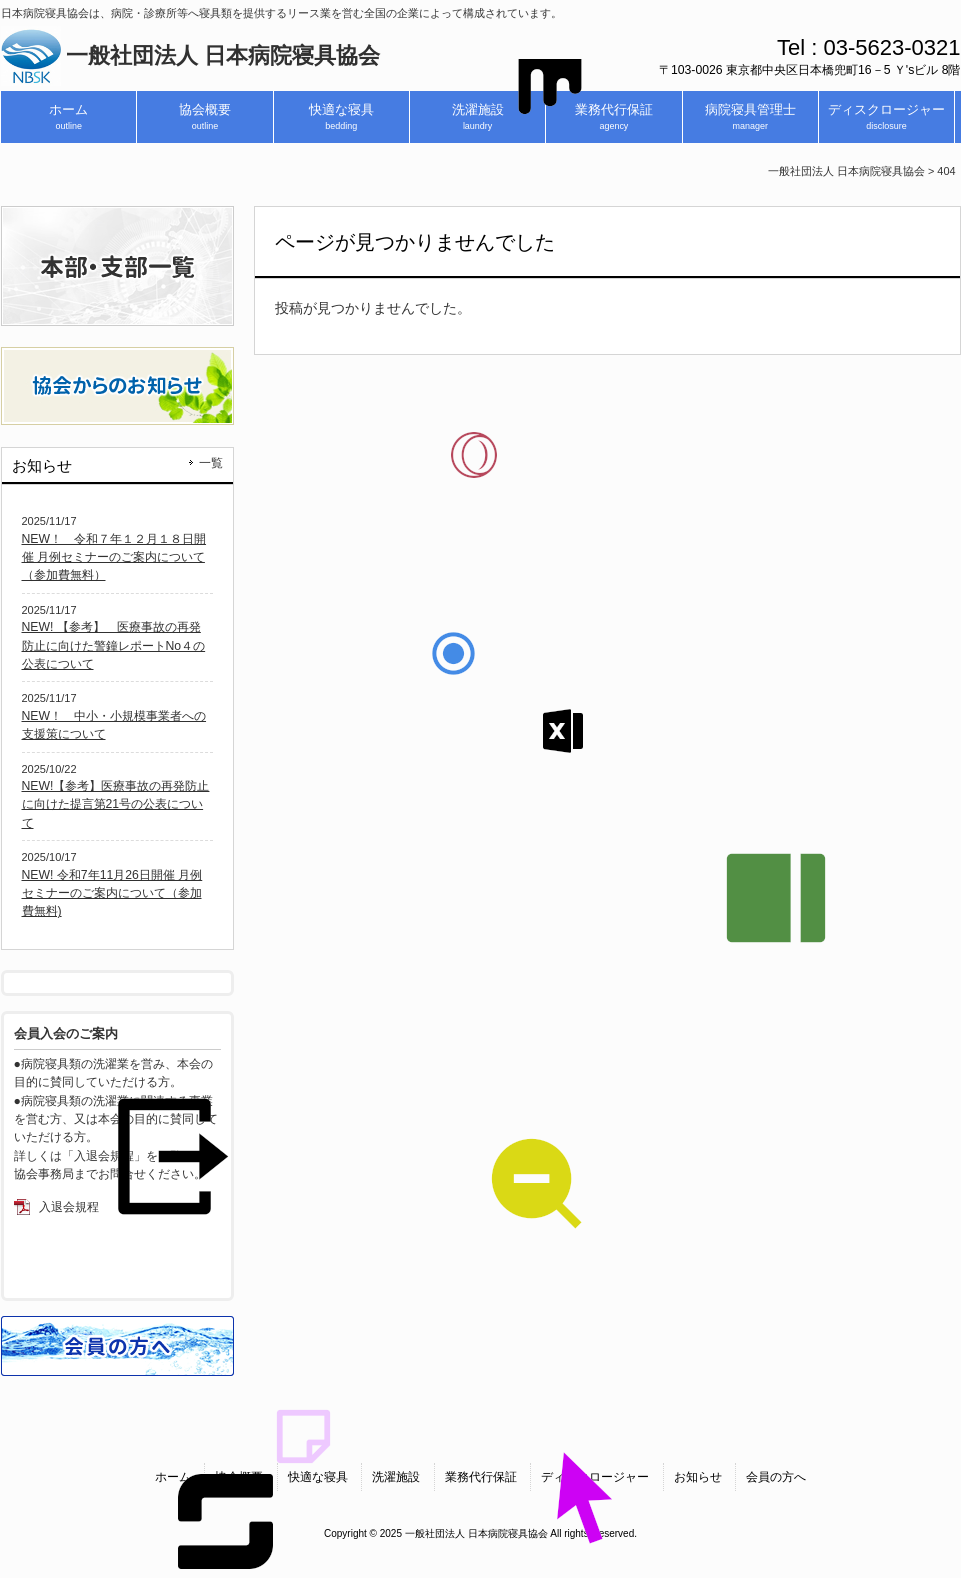 This screenshot has width=961, height=1578. Describe the element at coordinates (474, 455) in the screenshot. I see `open Opera GX browser` at that location.